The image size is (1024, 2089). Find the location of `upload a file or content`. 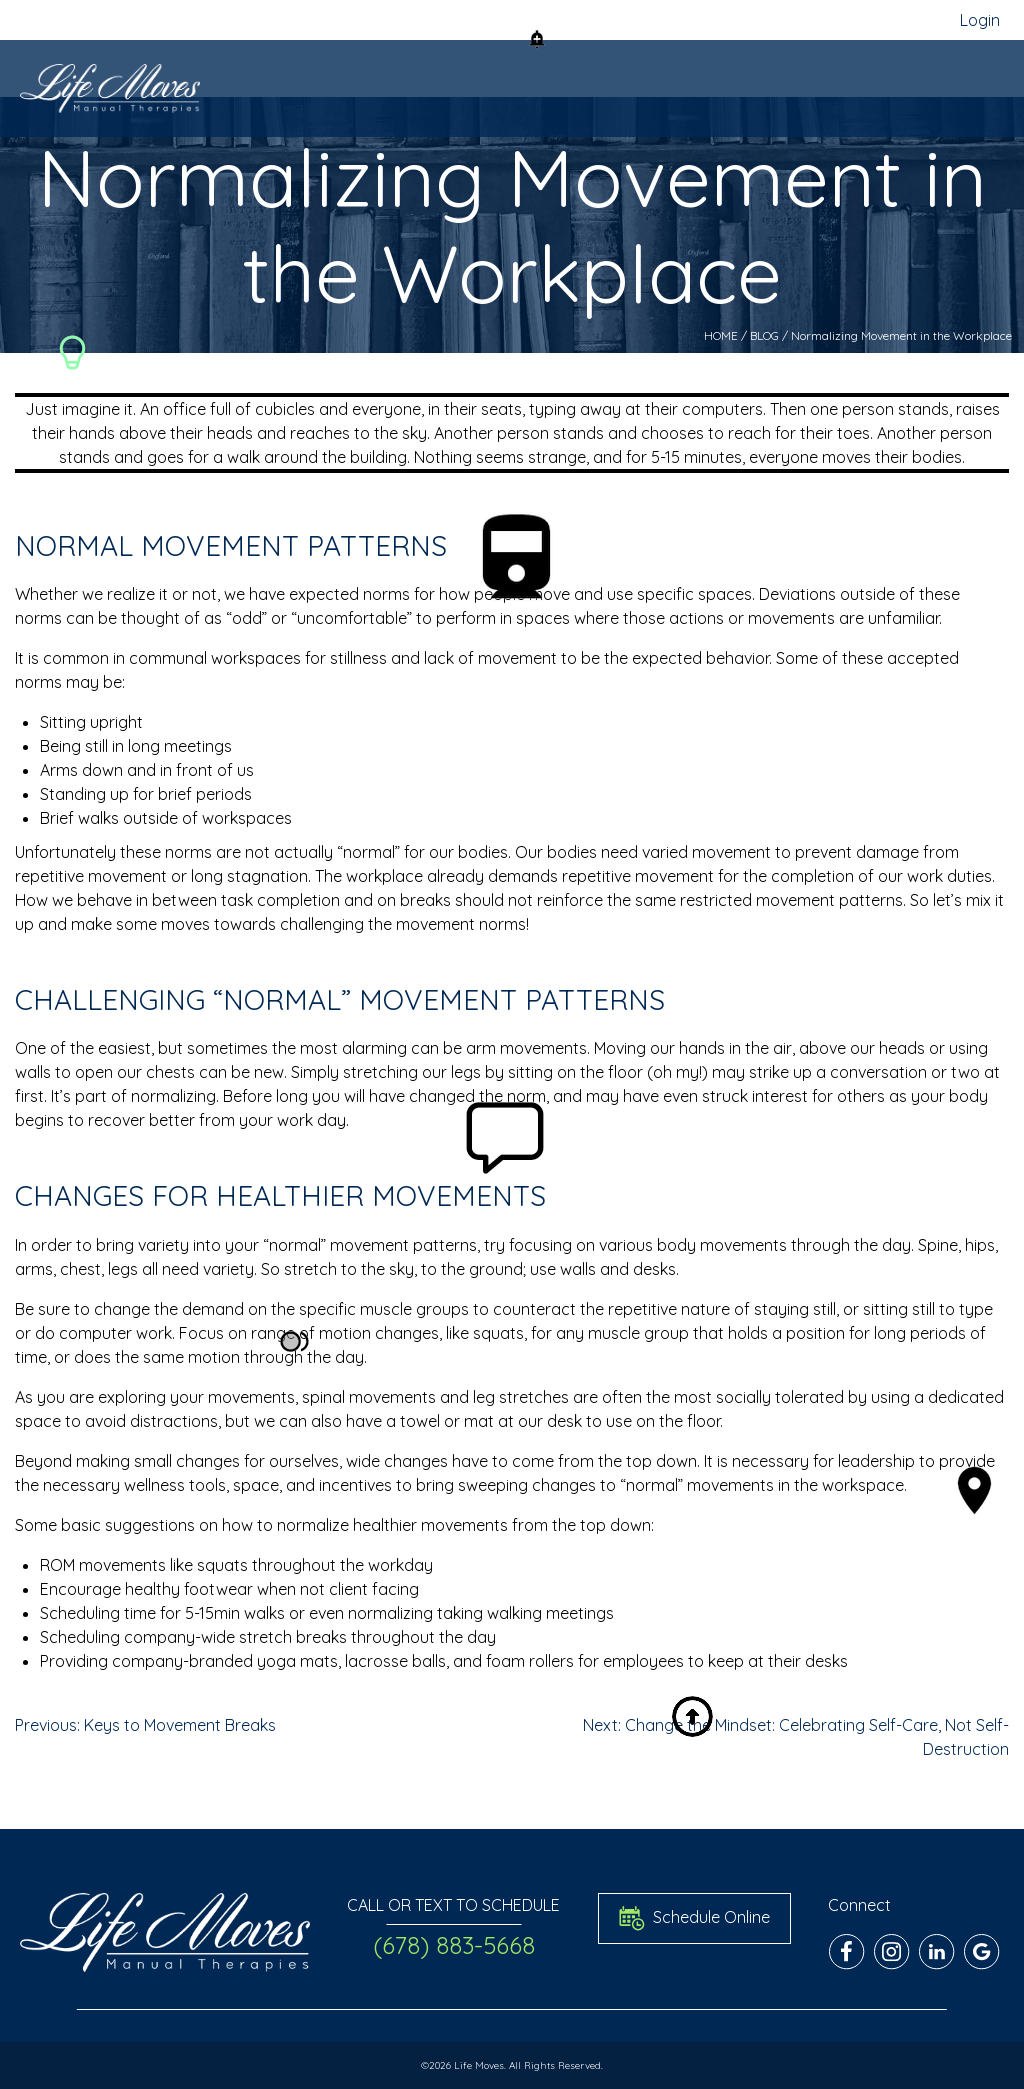

upload a file or content is located at coordinates (692, 1716).